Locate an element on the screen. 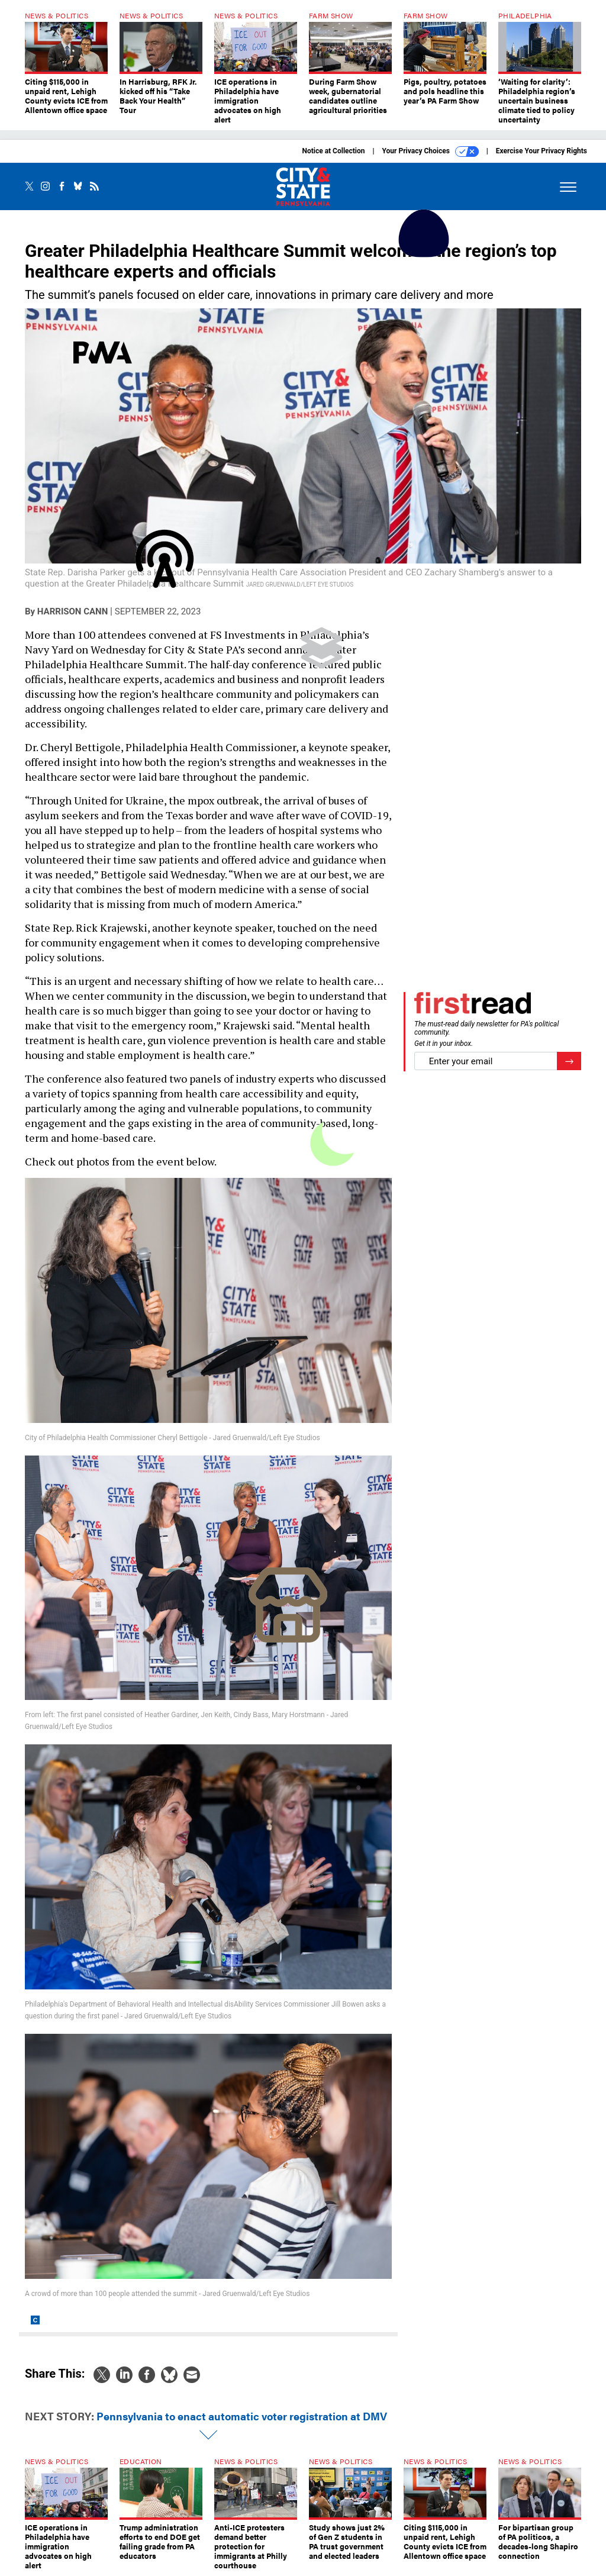  toggle dark mode is located at coordinates (332, 1144).